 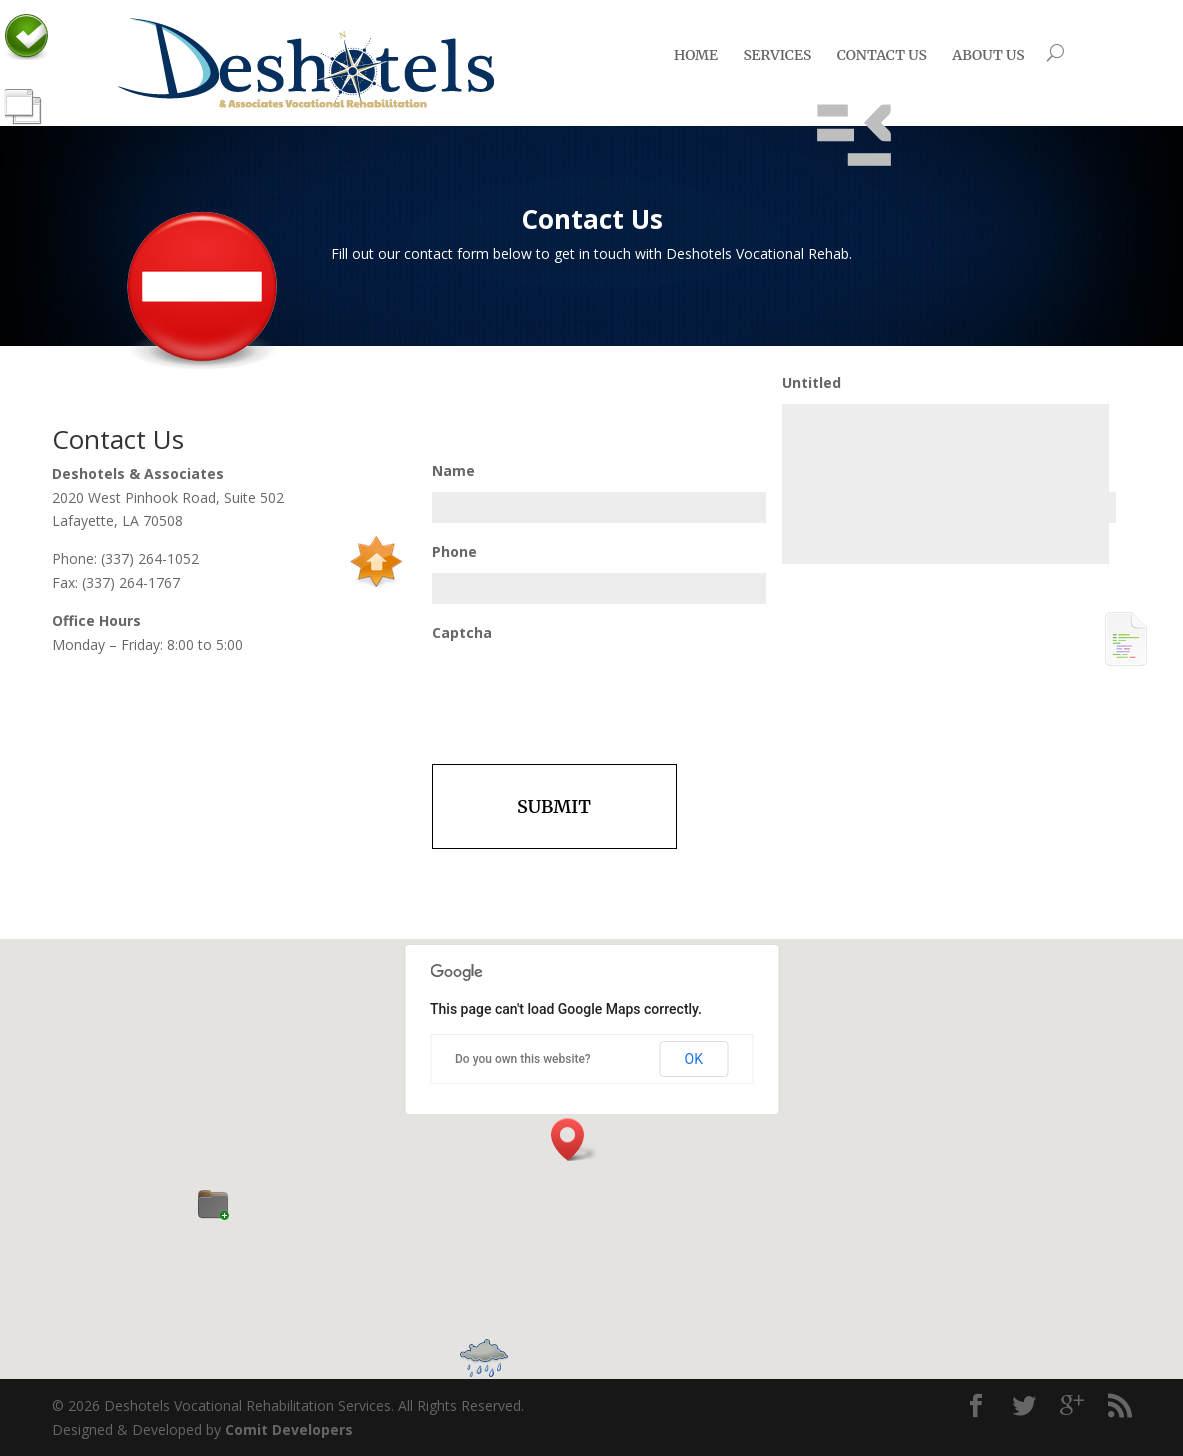 What do you see at coordinates (203, 287) in the screenshot?
I see `indicates an error or critical issue has occurred` at bounding box center [203, 287].